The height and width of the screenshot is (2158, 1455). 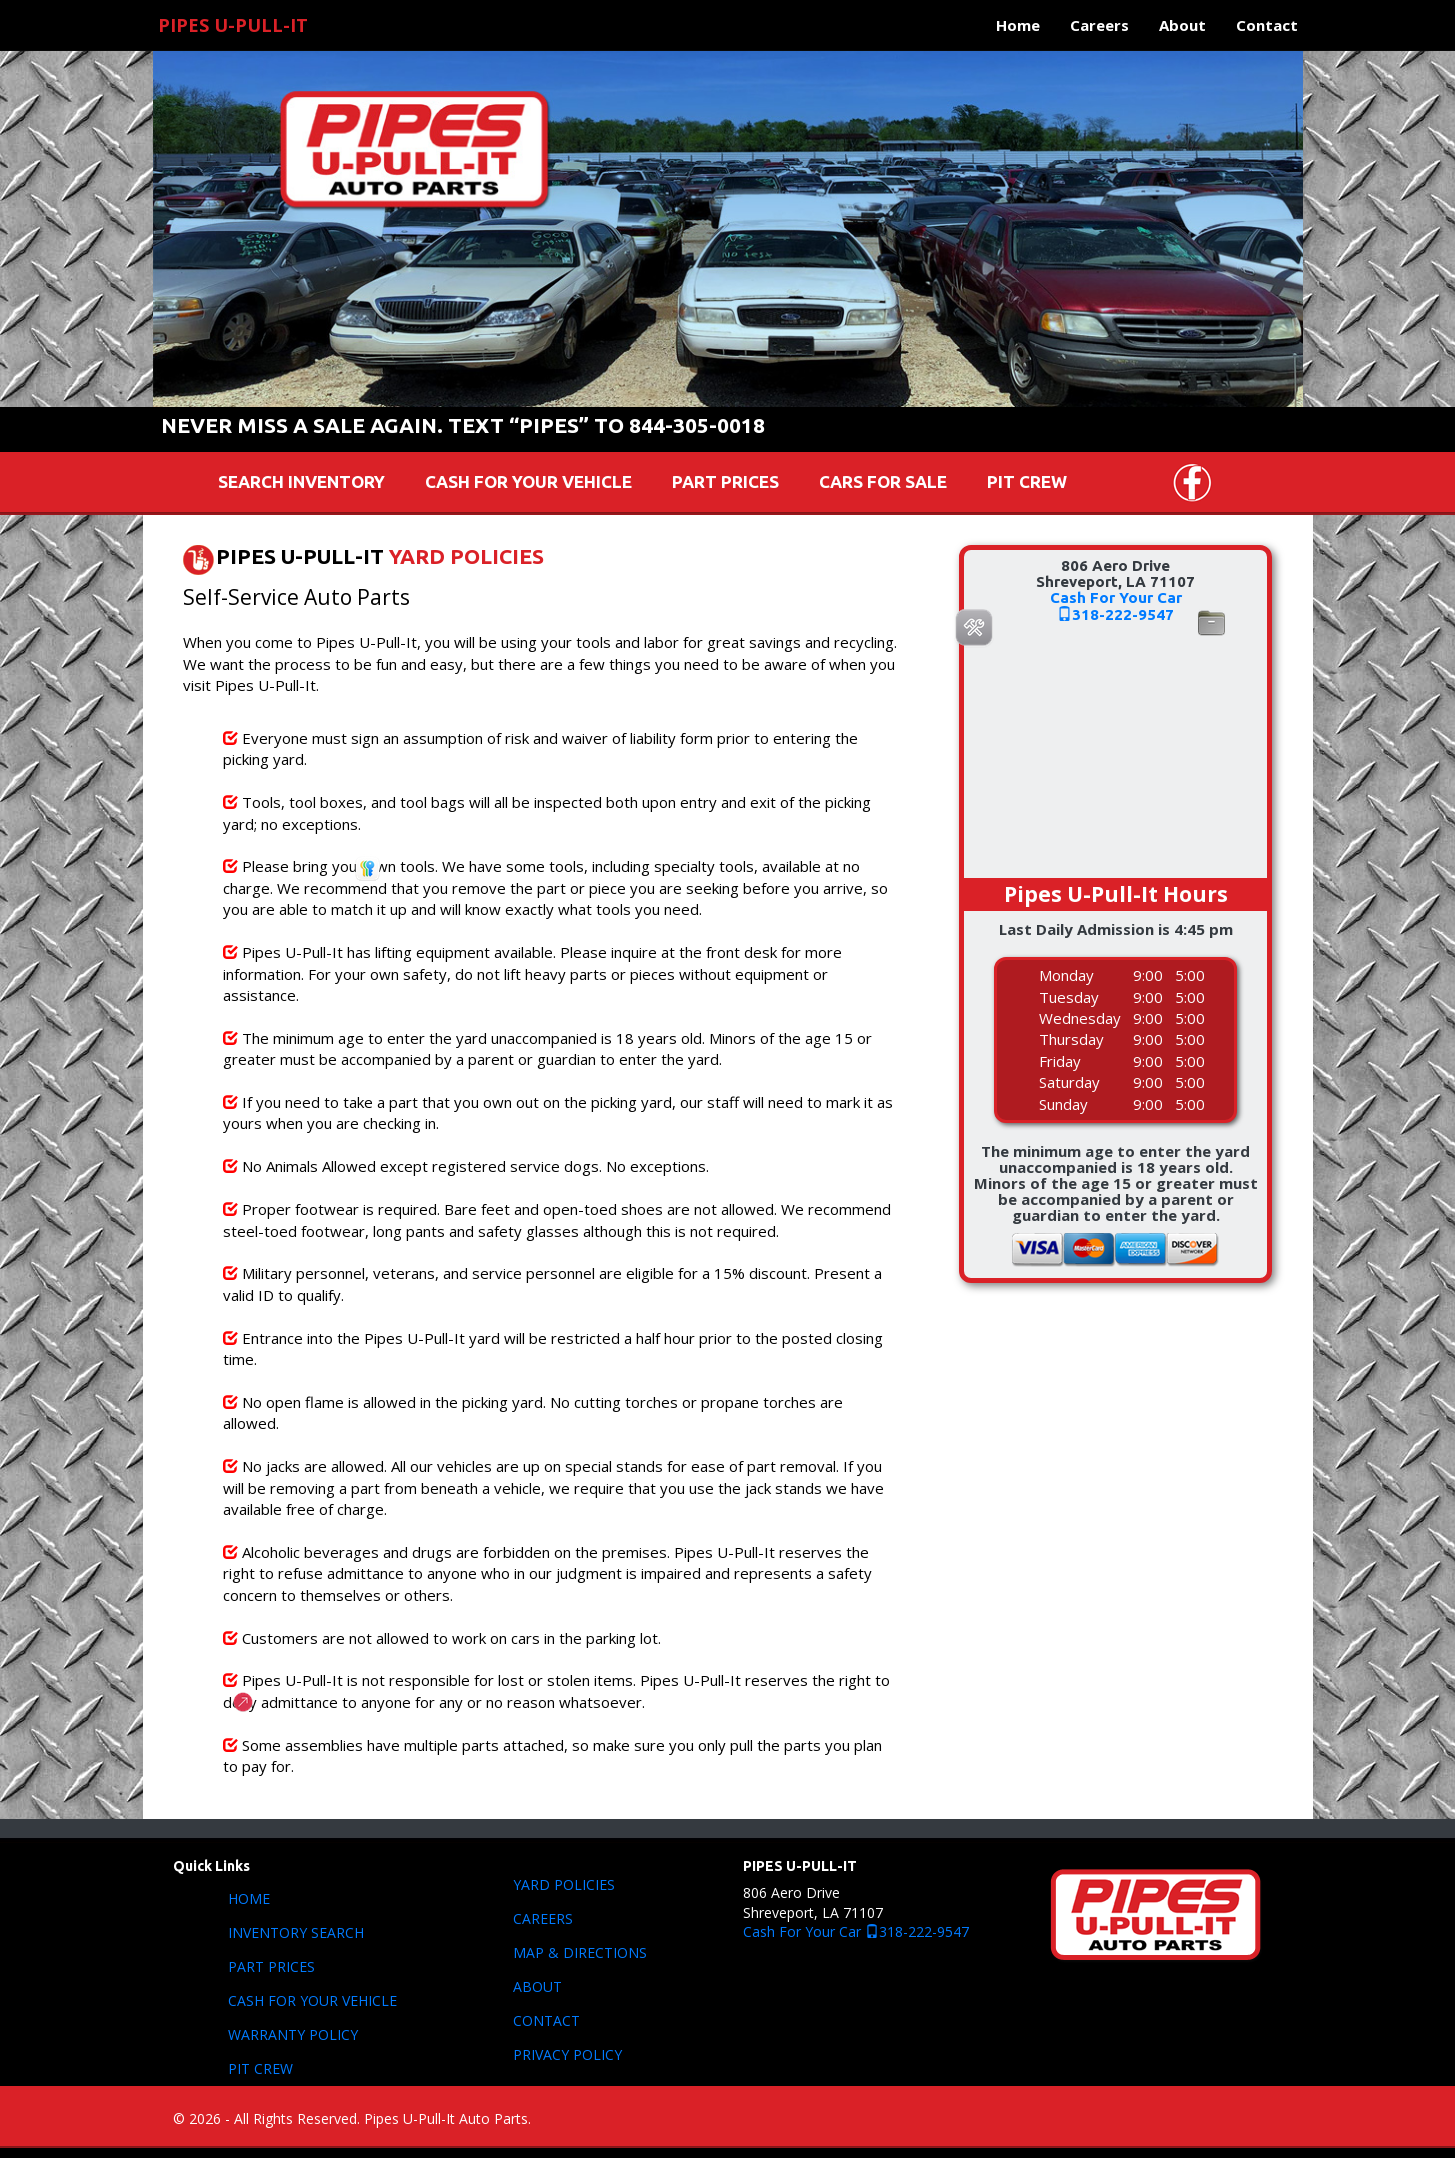 What do you see at coordinates (243, 1702) in the screenshot?
I see `indicates a symbolic link or shortcut to another file` at bounding box center [243, 1702].